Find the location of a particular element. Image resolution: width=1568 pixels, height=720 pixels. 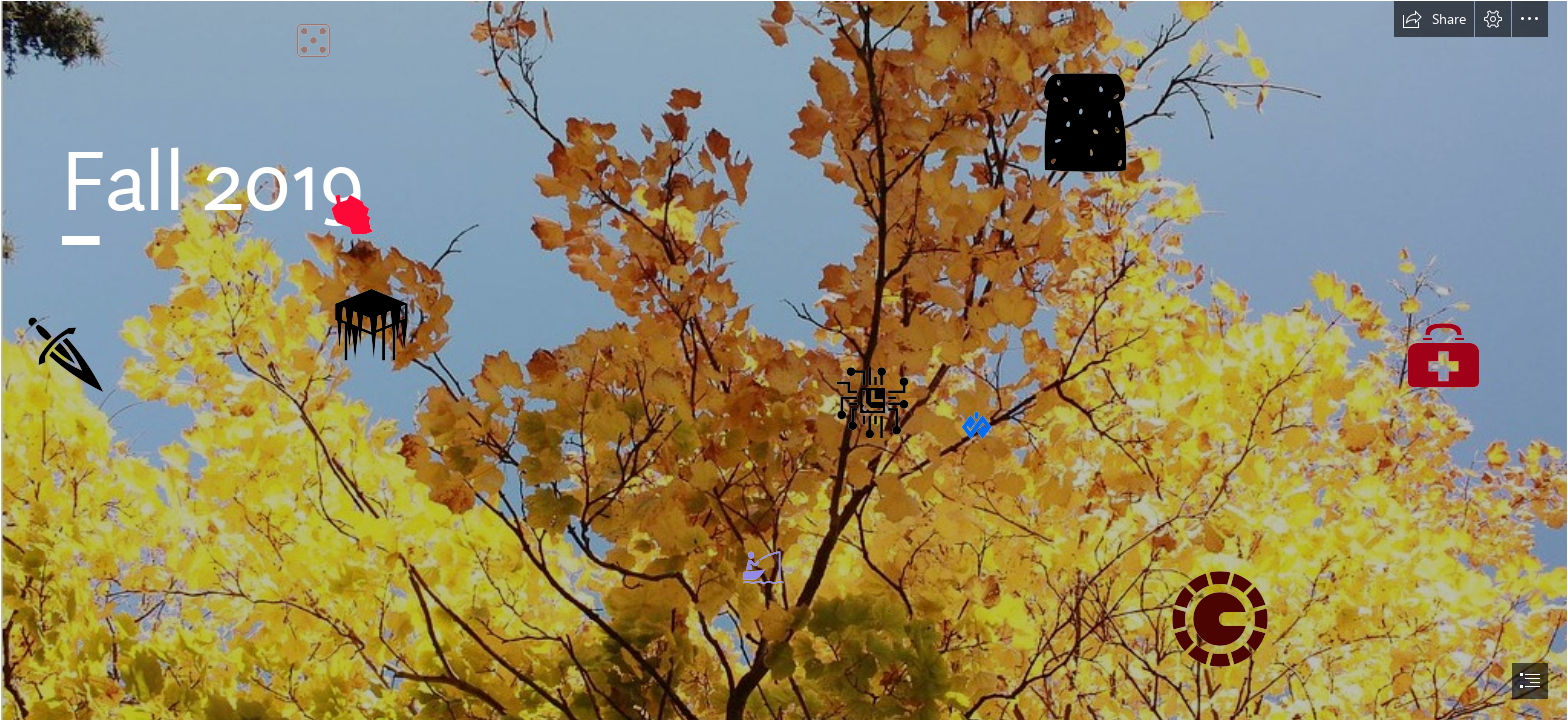

access fishing activity or minigame is located at coordinates (763, 567).